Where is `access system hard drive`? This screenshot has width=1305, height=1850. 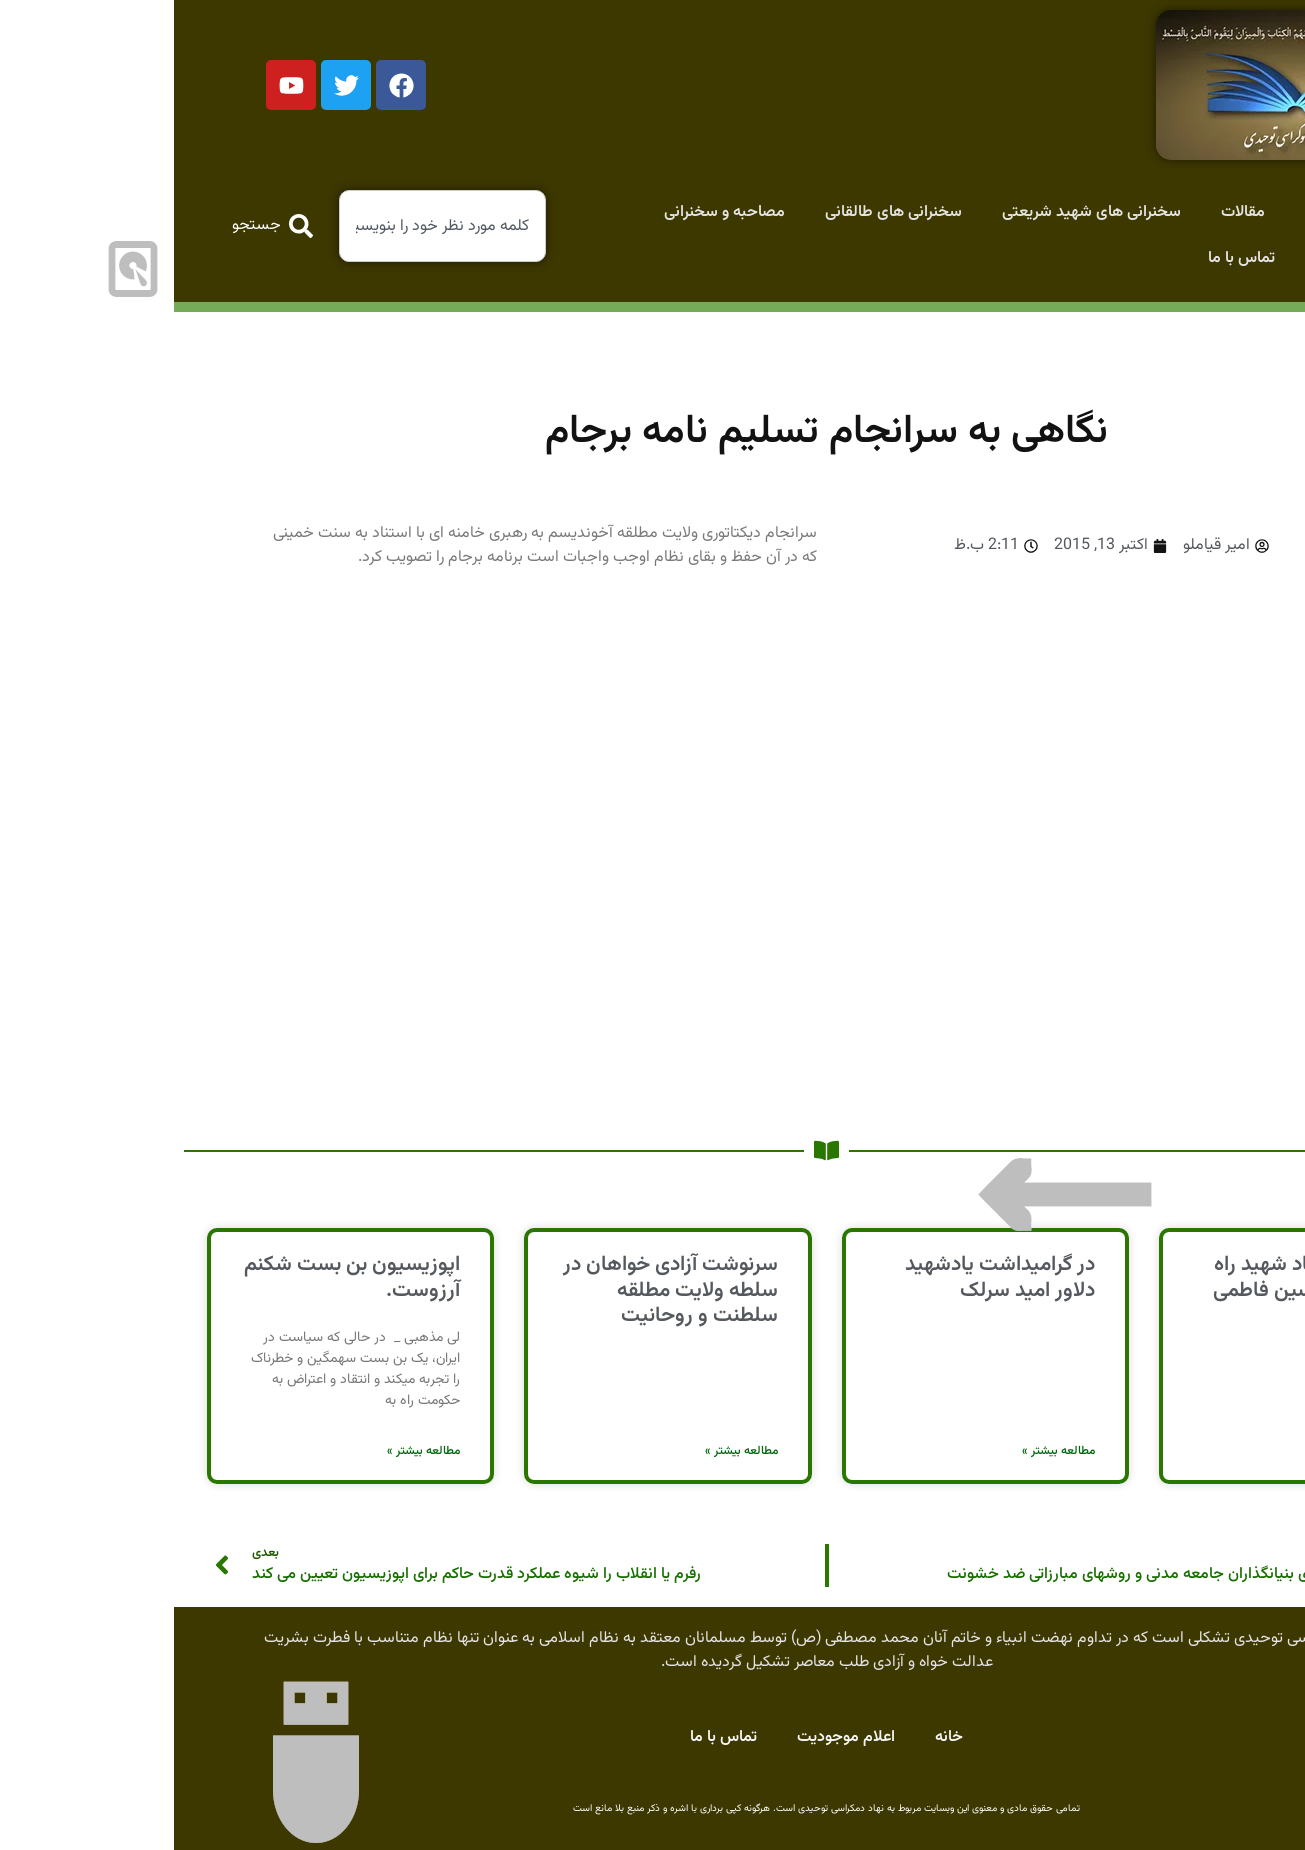 access system hard drive is located at coordinates (133, 269).